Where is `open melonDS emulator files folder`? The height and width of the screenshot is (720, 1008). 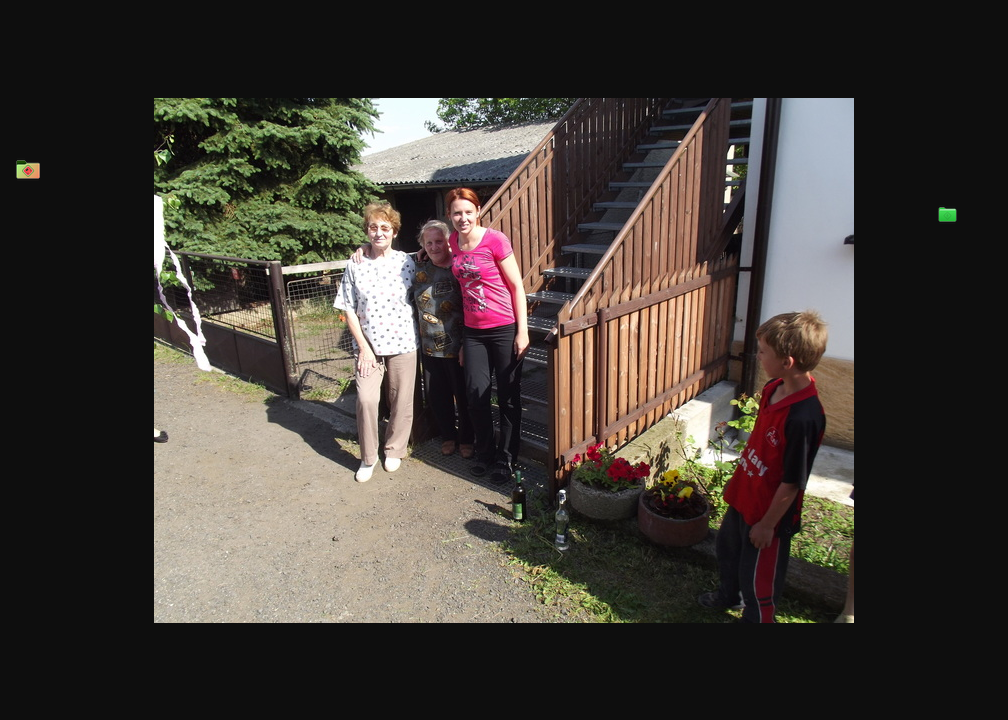 open melonDS emulator files folder is located at coordinates (28, 170).